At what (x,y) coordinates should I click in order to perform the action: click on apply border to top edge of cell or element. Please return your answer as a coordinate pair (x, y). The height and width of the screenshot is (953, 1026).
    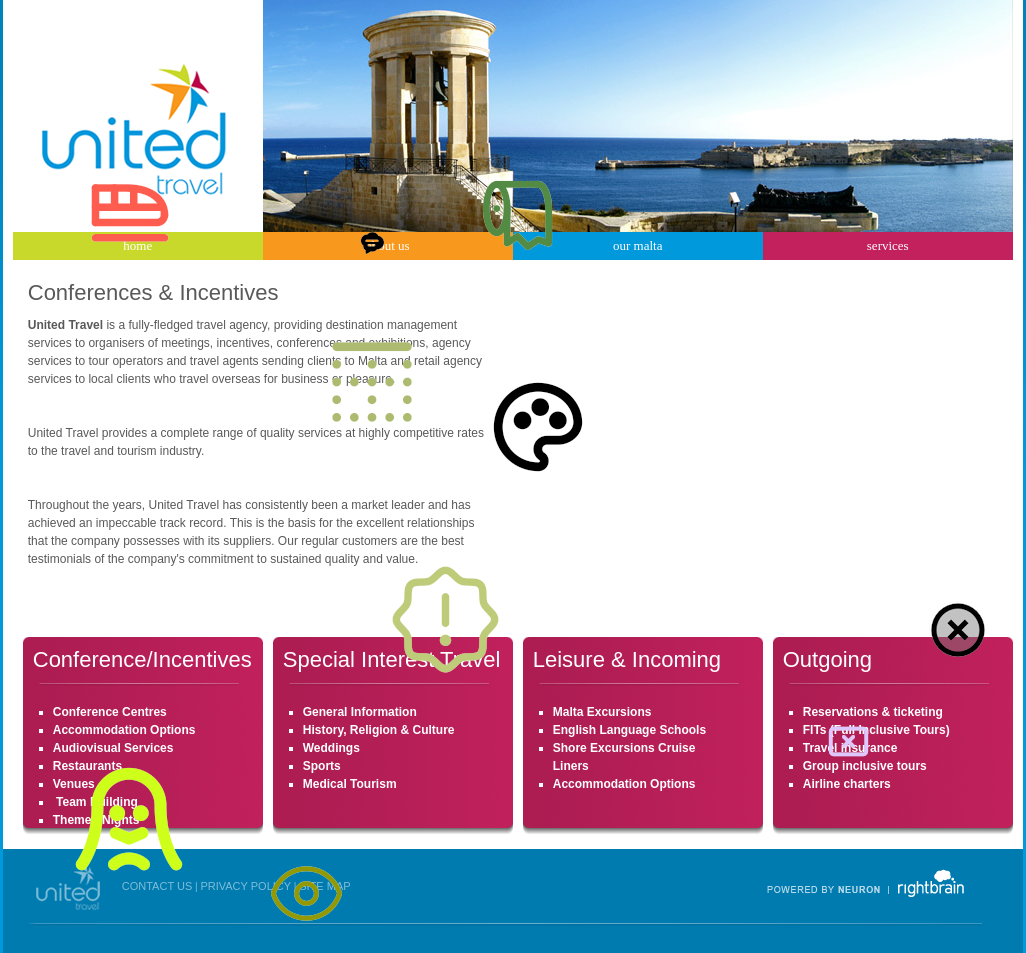
    Looking at the image, I should click on (372, 382).